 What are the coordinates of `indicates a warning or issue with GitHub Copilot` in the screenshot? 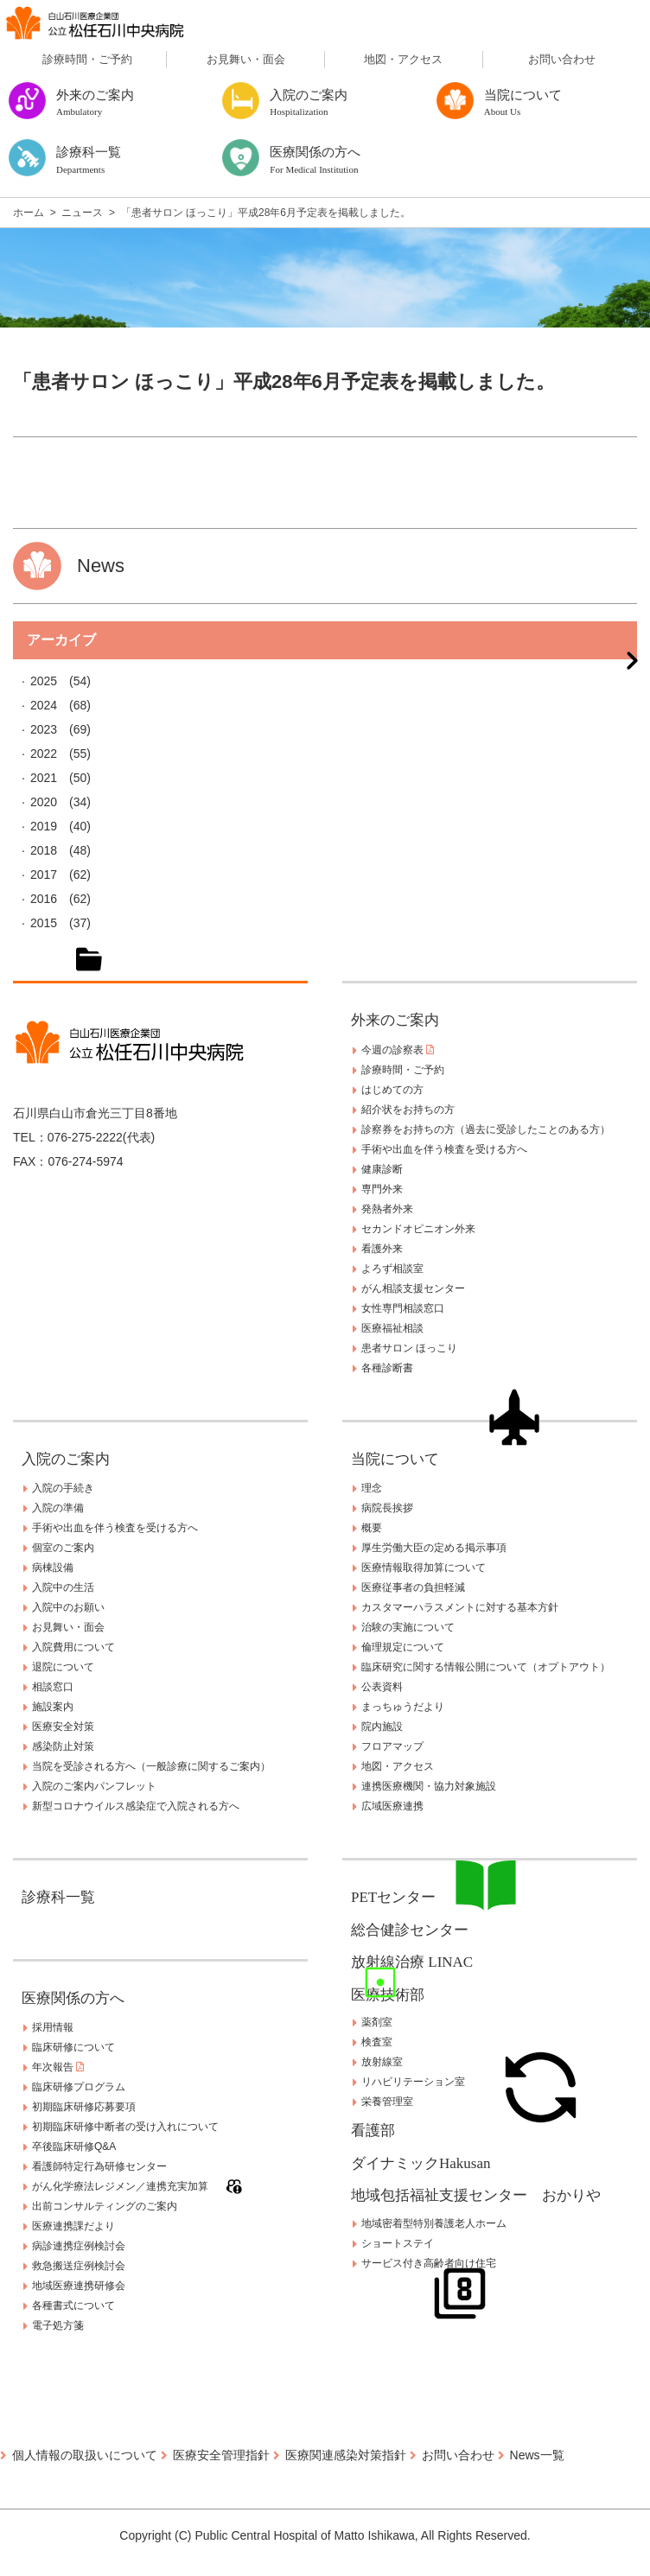 It's located at (234, 2186).